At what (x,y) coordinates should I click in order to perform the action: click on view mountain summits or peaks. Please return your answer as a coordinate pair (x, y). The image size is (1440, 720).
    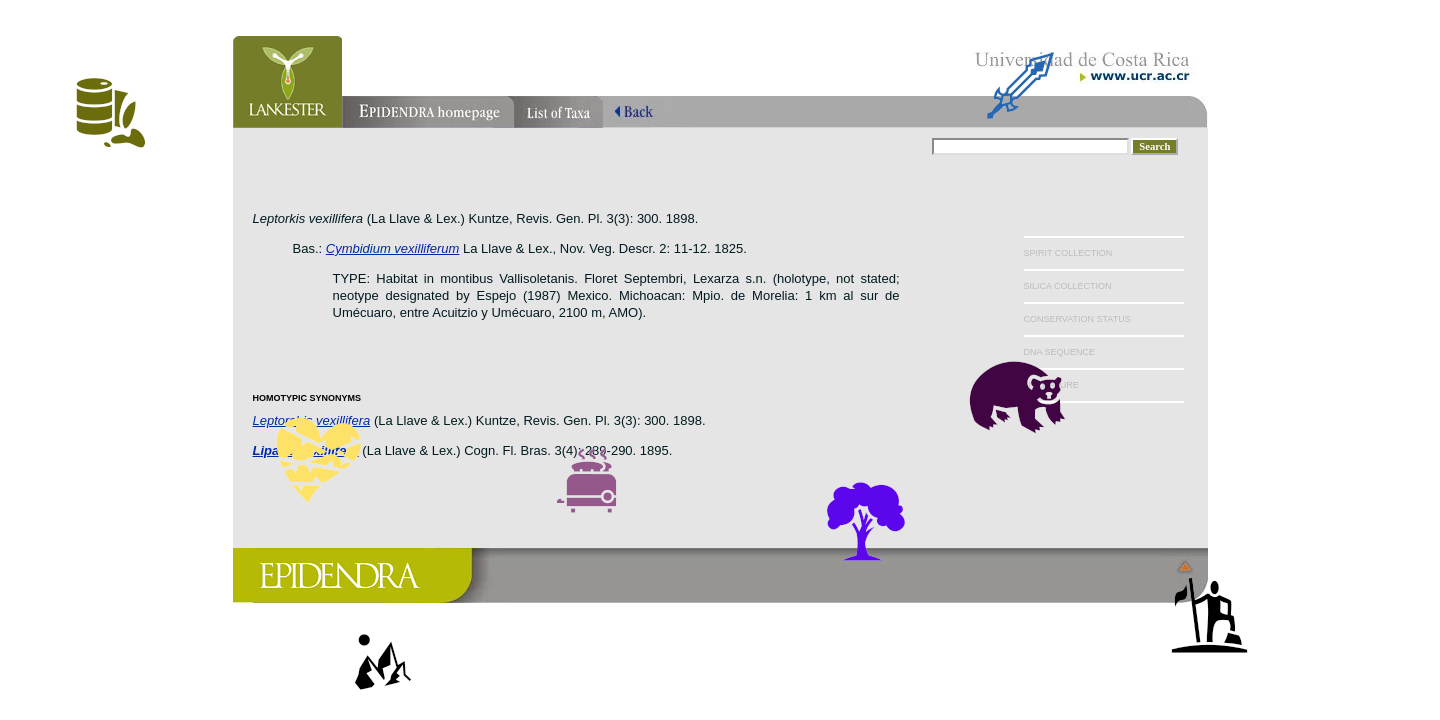
    Looking at the image, I should click on (383, 662).